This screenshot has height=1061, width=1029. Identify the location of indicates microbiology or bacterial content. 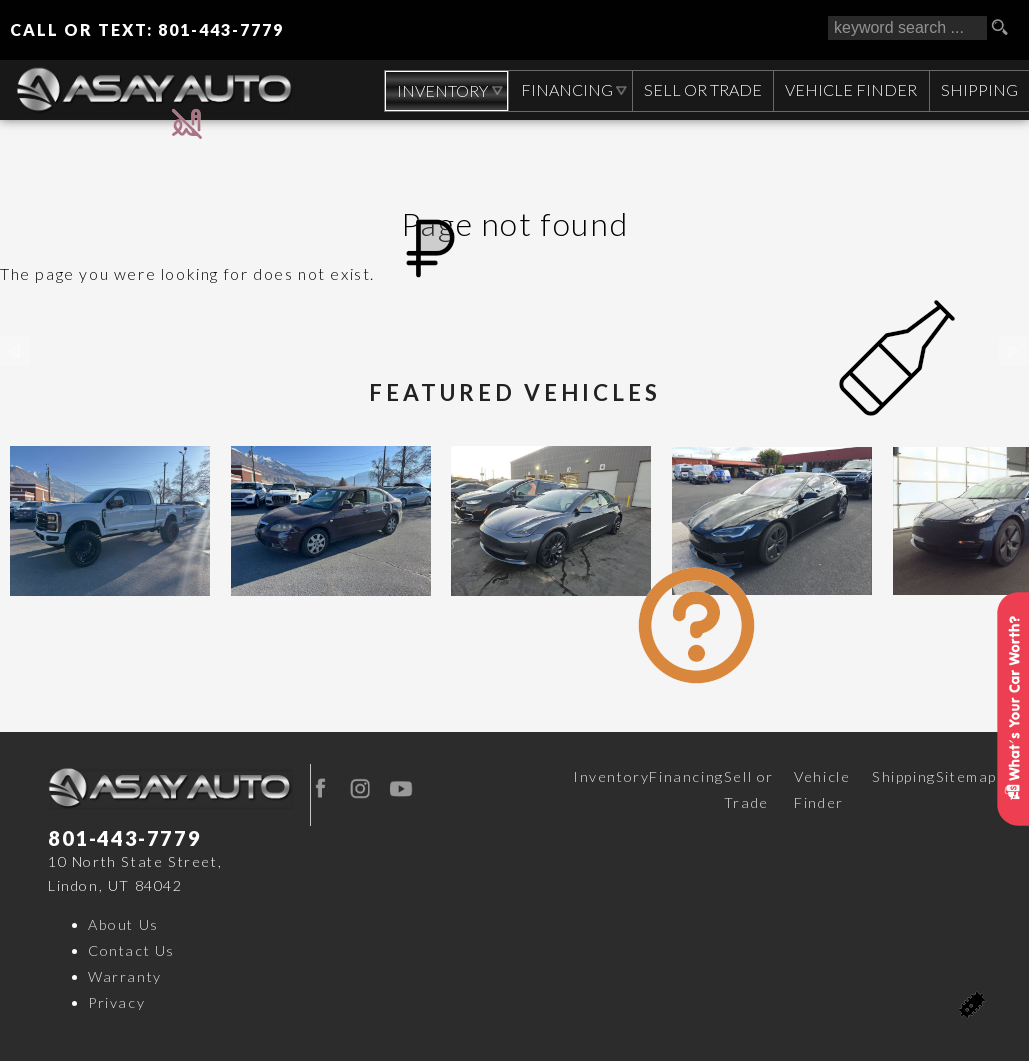
(972, 1005).